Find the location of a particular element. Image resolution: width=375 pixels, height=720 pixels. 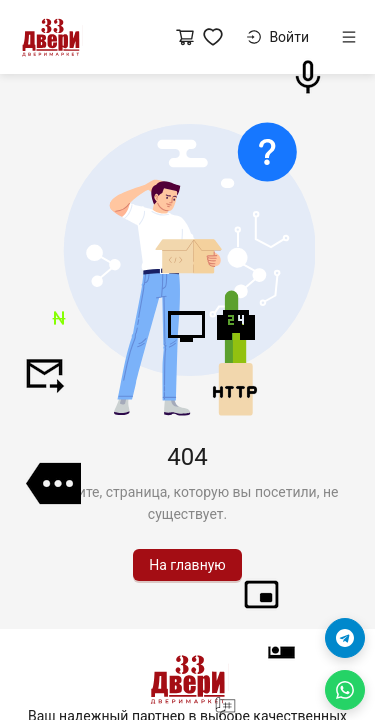

access tv or display settings is located at coordinates (186, 326).